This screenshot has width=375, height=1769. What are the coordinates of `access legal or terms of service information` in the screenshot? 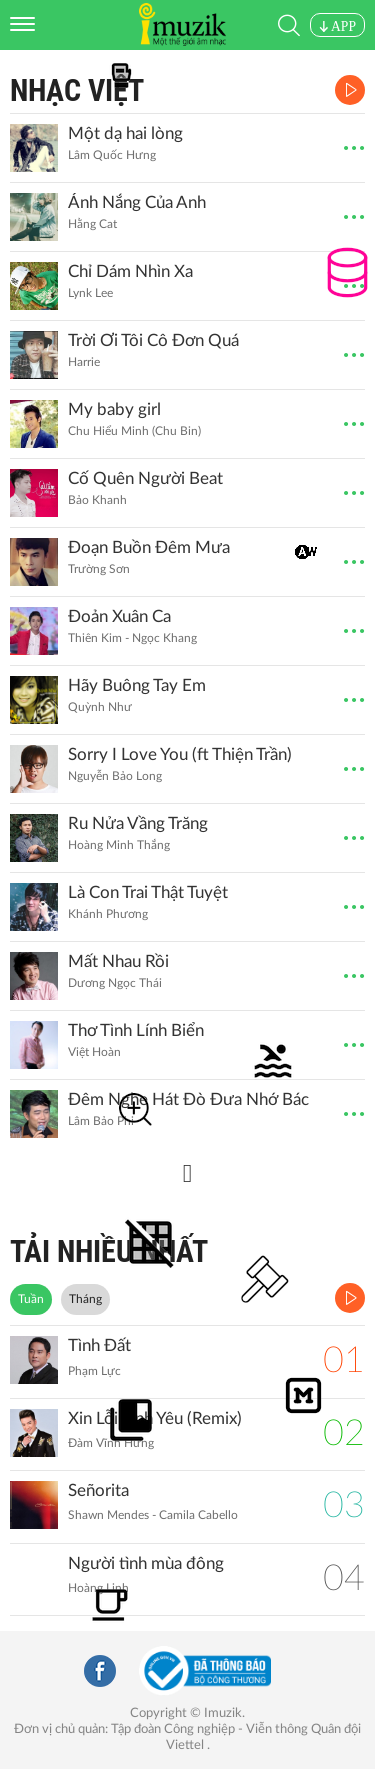 It's located at (263, 1281).